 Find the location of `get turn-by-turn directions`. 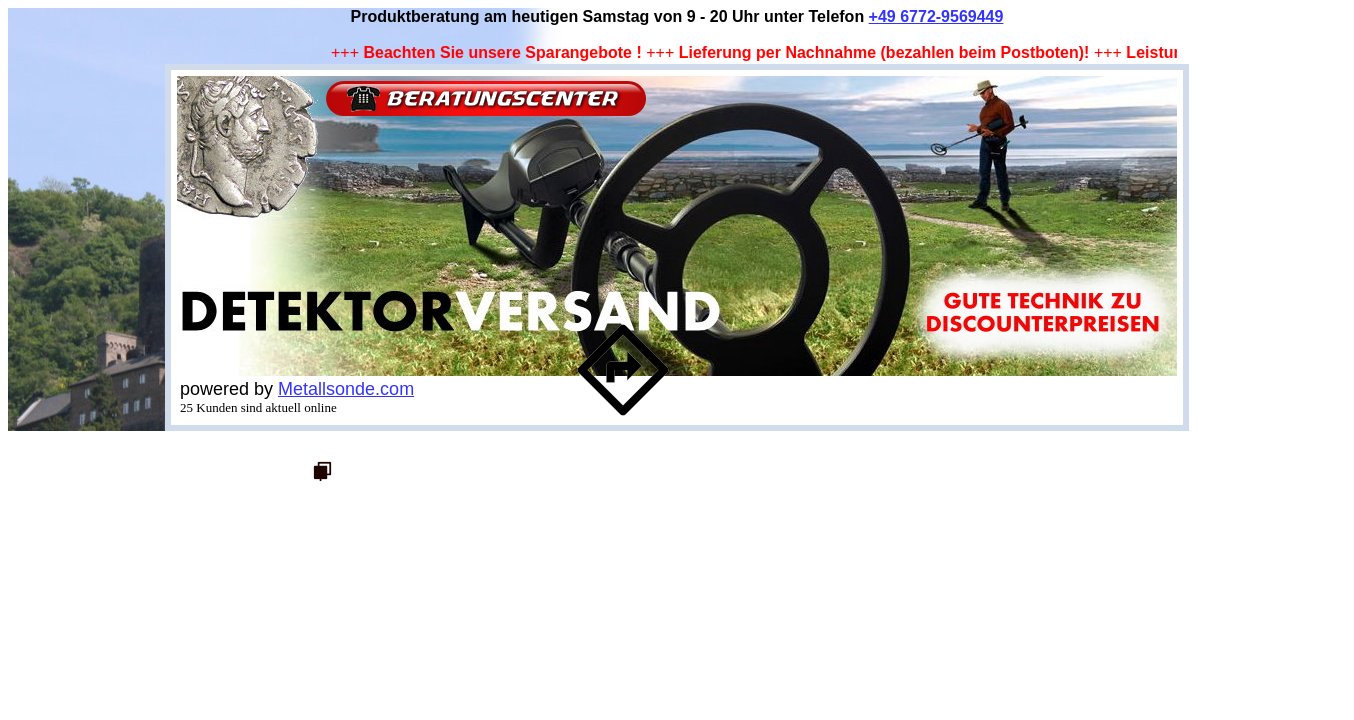

get turn-by-turn directions is located at coordinates (623, 370).